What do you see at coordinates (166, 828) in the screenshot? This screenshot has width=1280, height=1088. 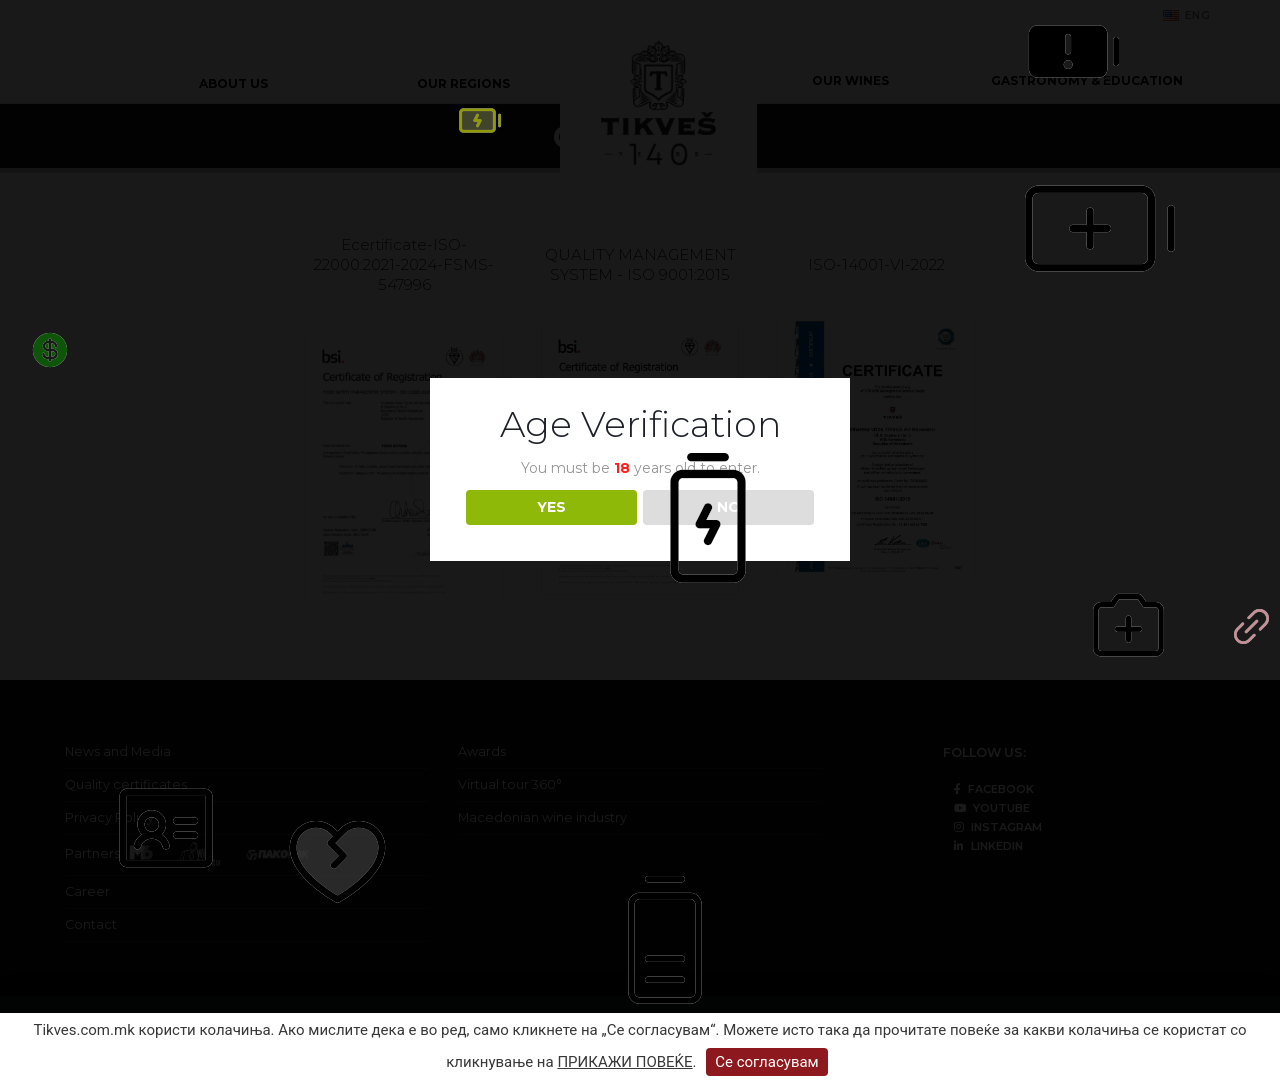 I see `view profile or account information` at bounding box center [166, 828].